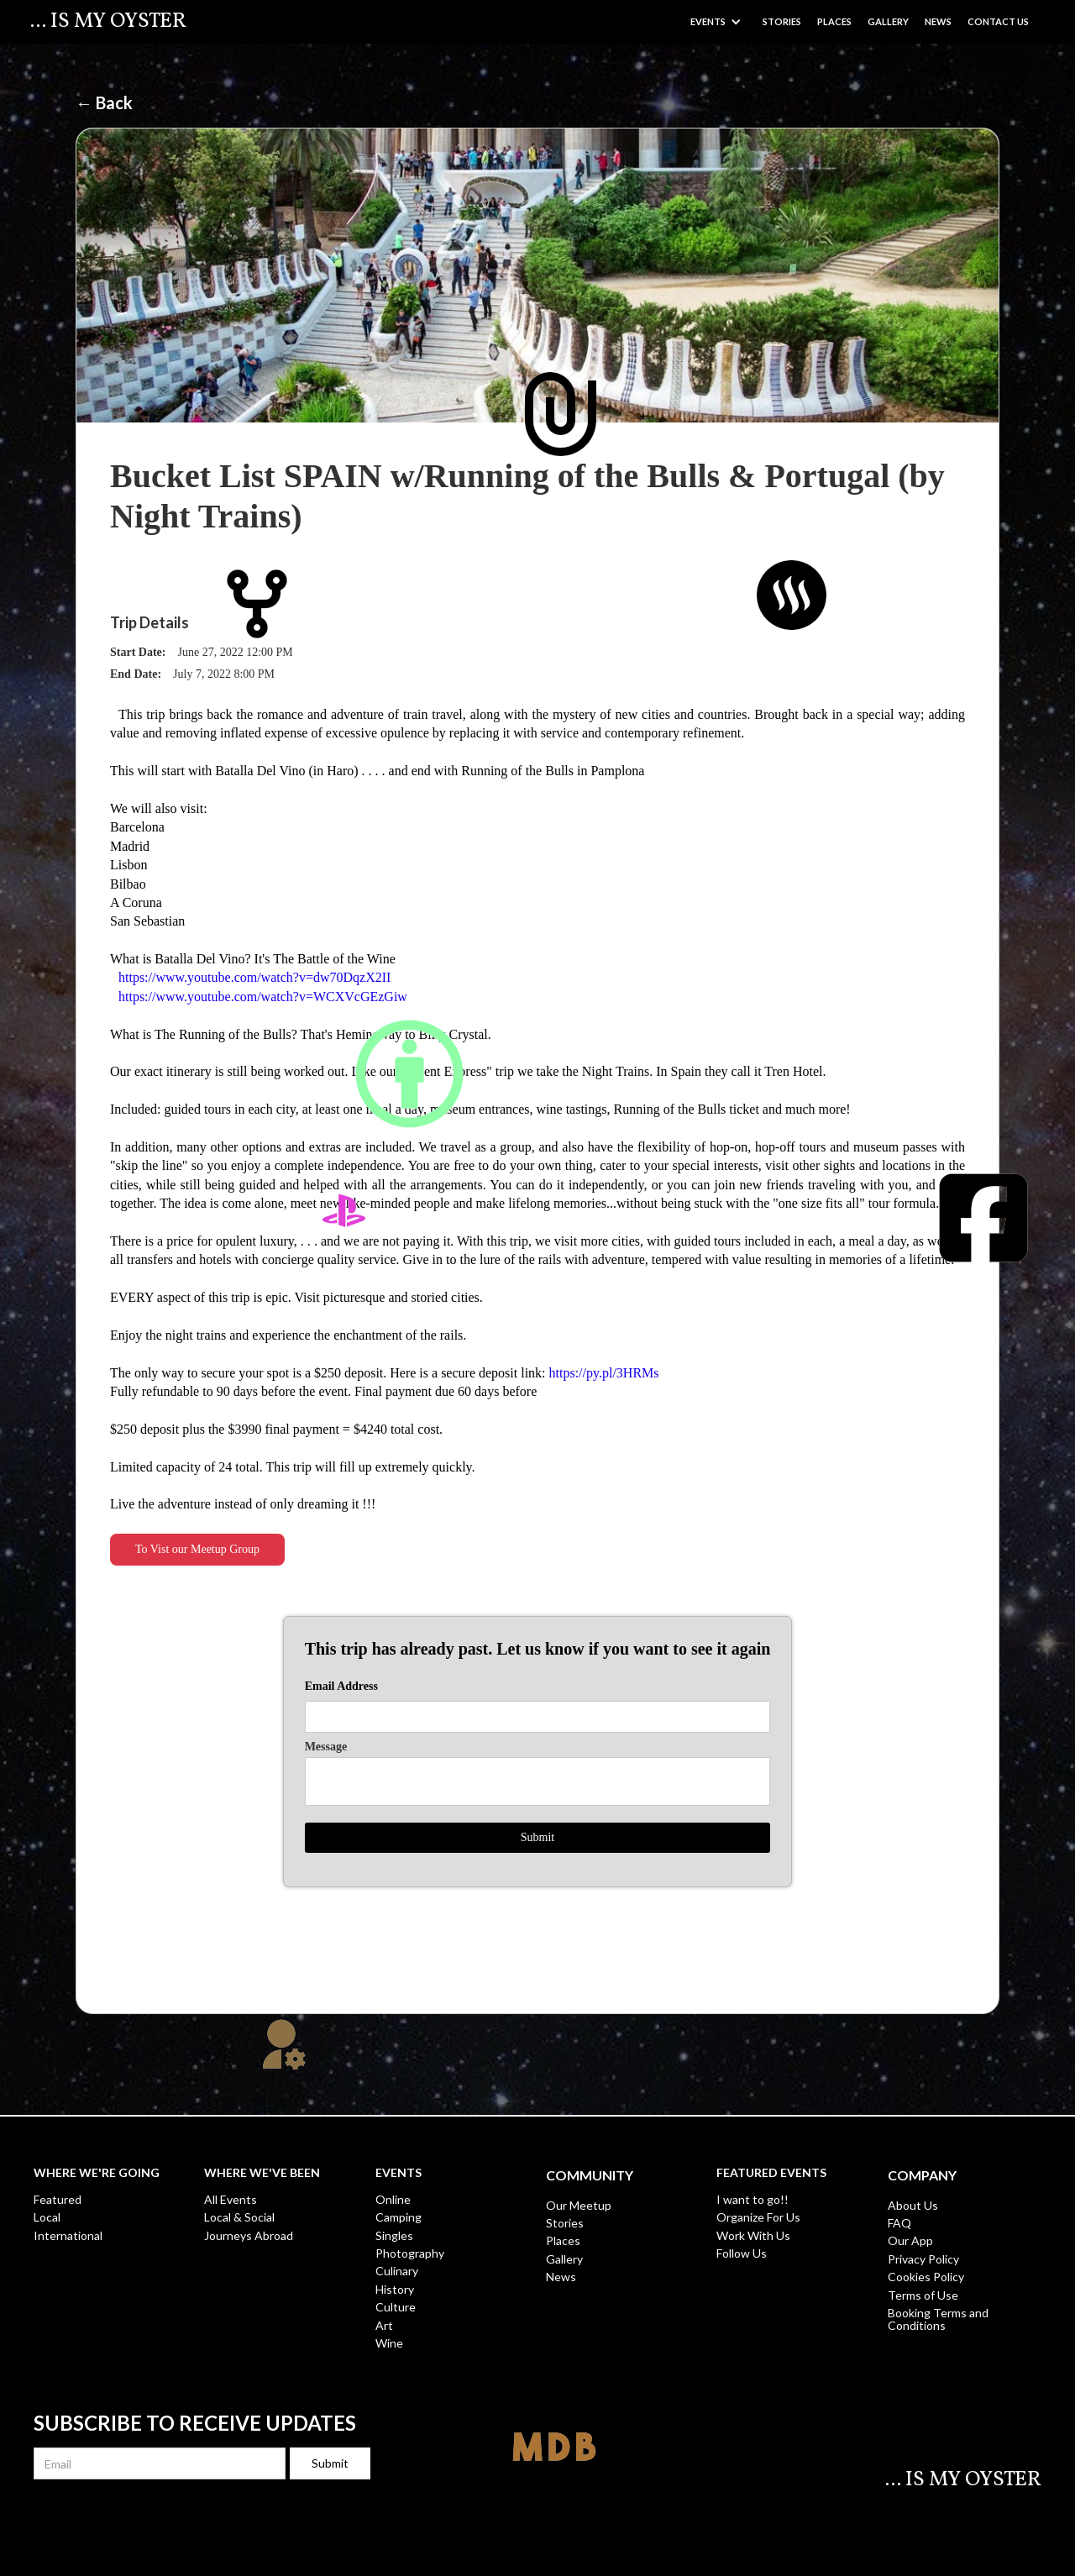 The width and height of the screenshot is (1075, 2576). Describe the element at coordinates (257, 604) in the screenshot. I see `view code branches or forks` at that location.